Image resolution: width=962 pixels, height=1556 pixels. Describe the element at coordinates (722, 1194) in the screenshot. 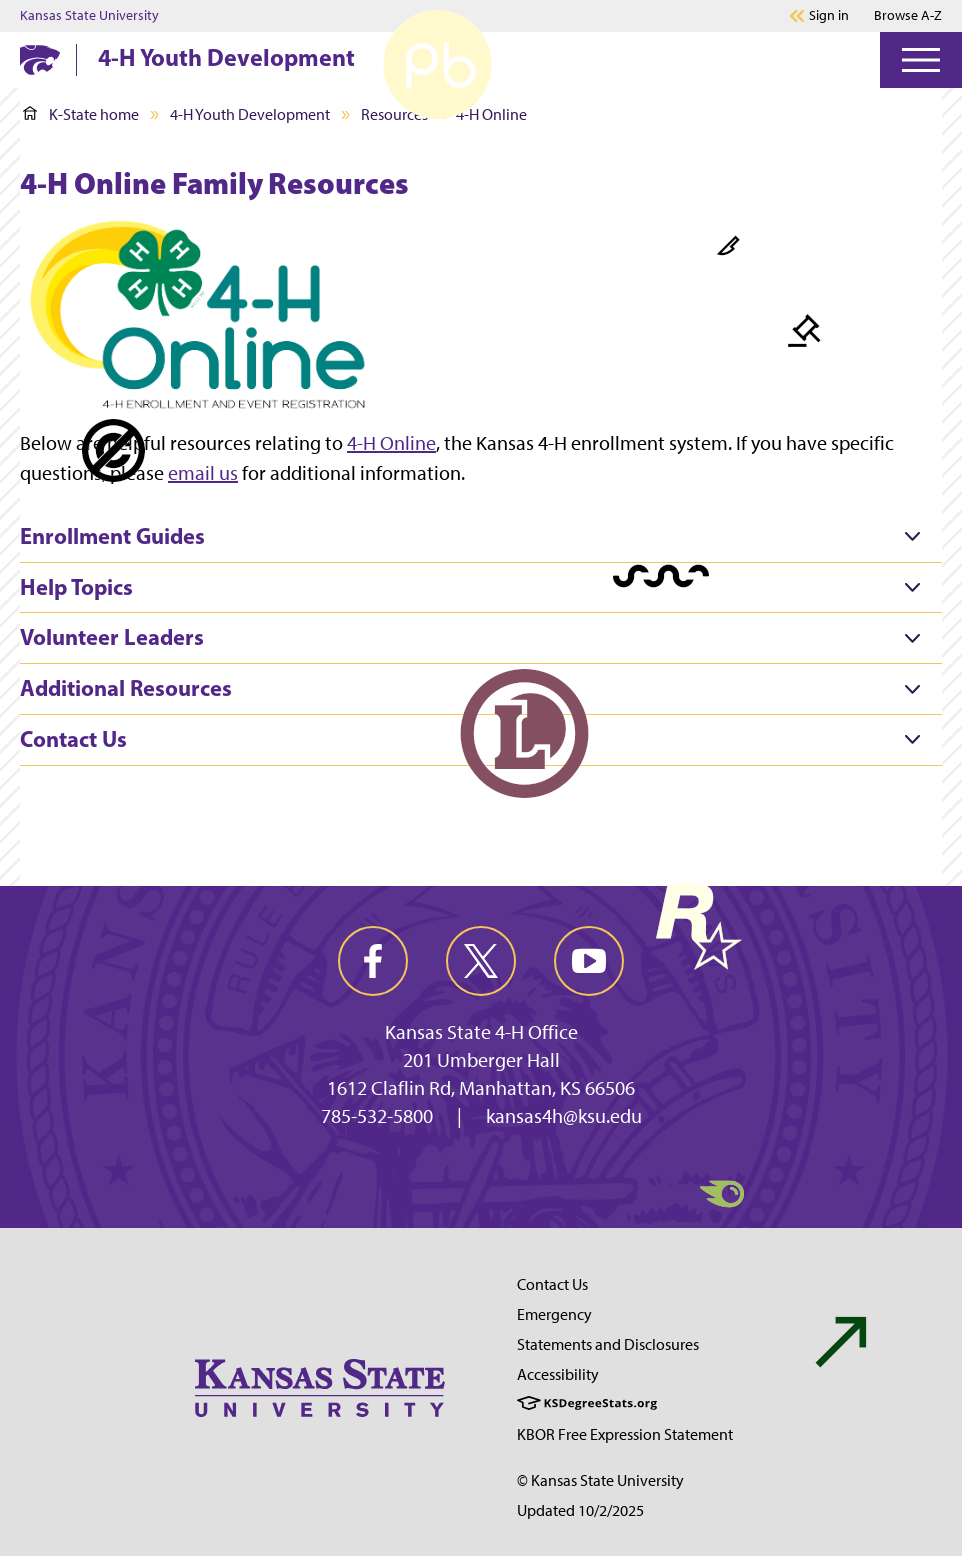

I see `open Semrush SEO and marketing platform` at that location.